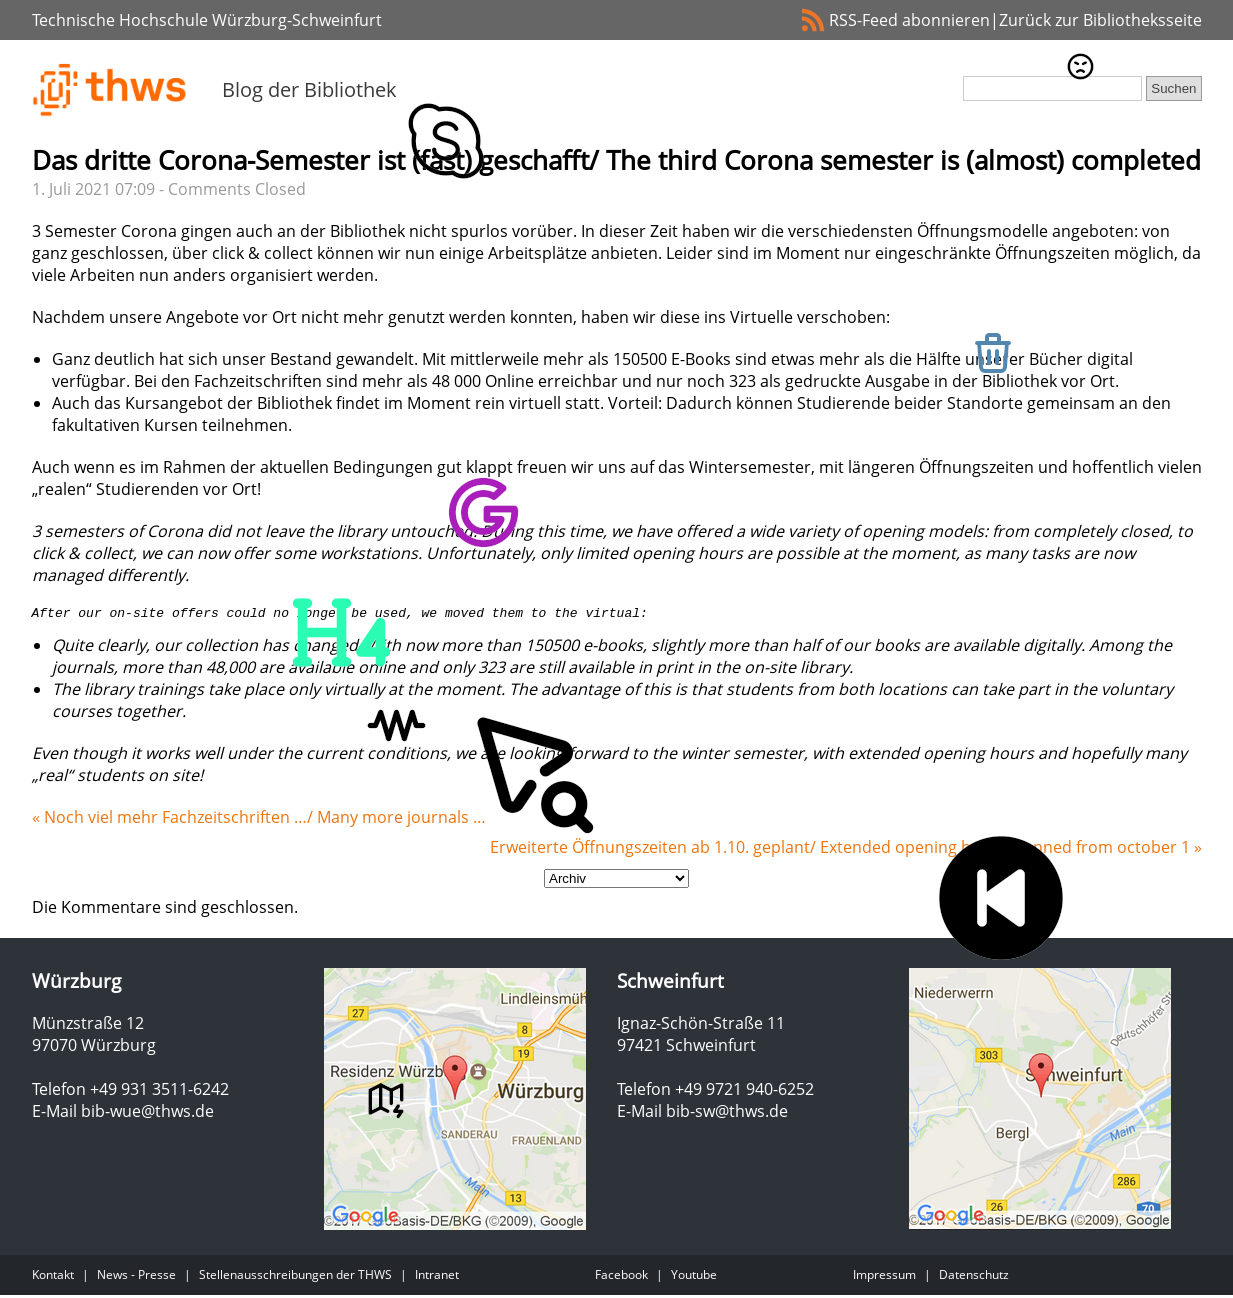  I want to click on open skype app, so click(446, 141).